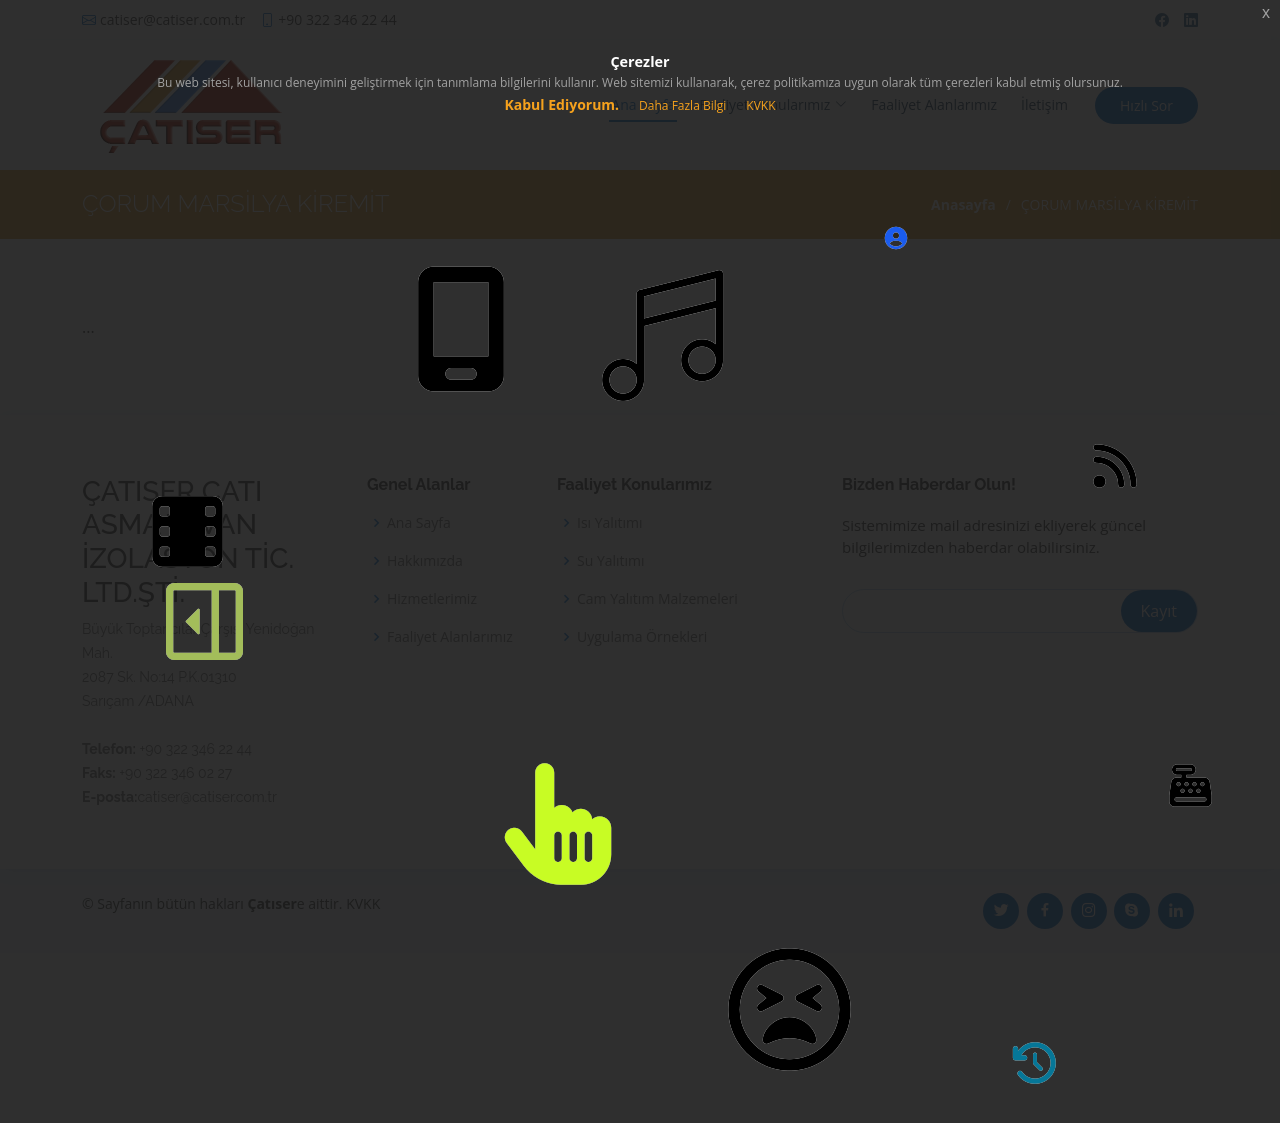 Image resolution: width=1280 pixels, height=1123 pixels. Describe the element at coordinates (1190, 785) in the screenshot. I see `access point of sale system` at that location.